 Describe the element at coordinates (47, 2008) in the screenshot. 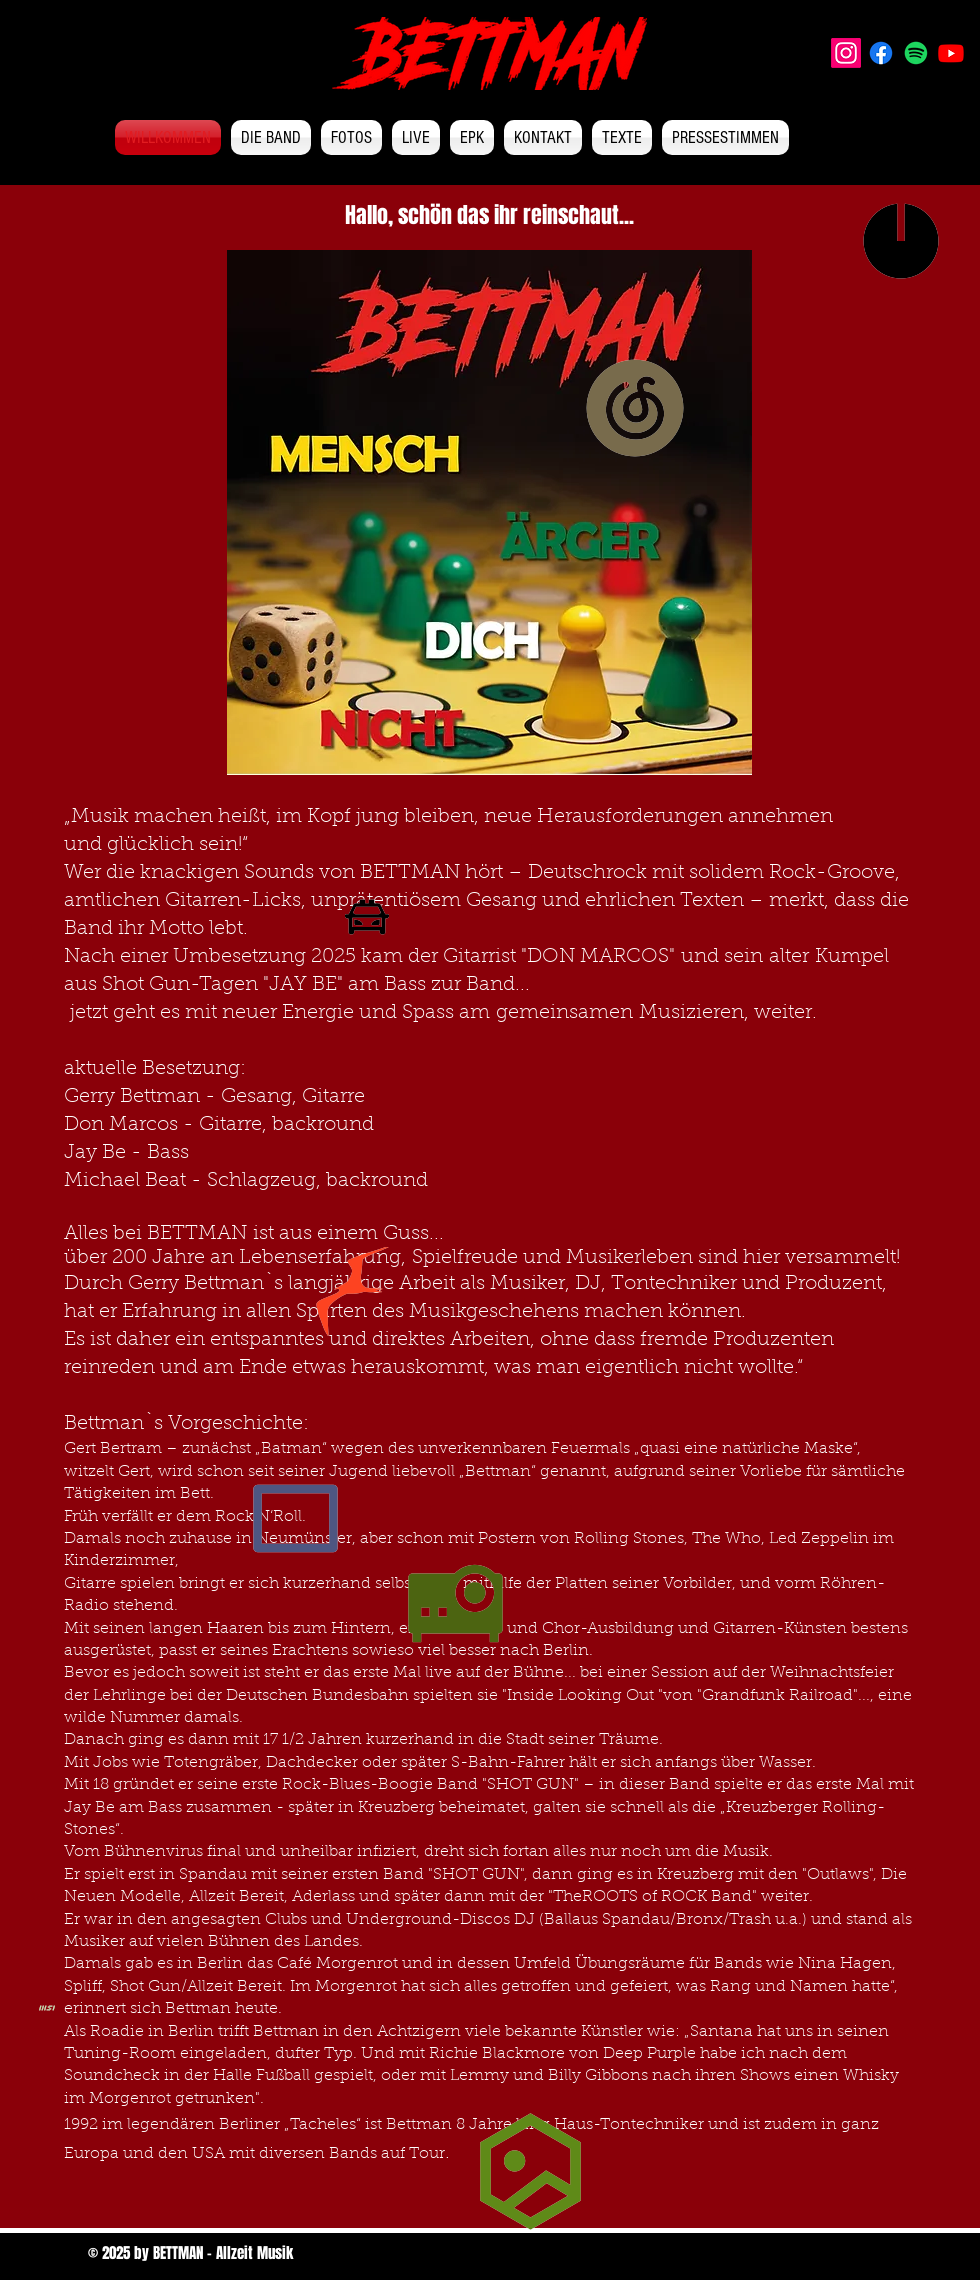

I see `MSI Business brand logo` at that location.